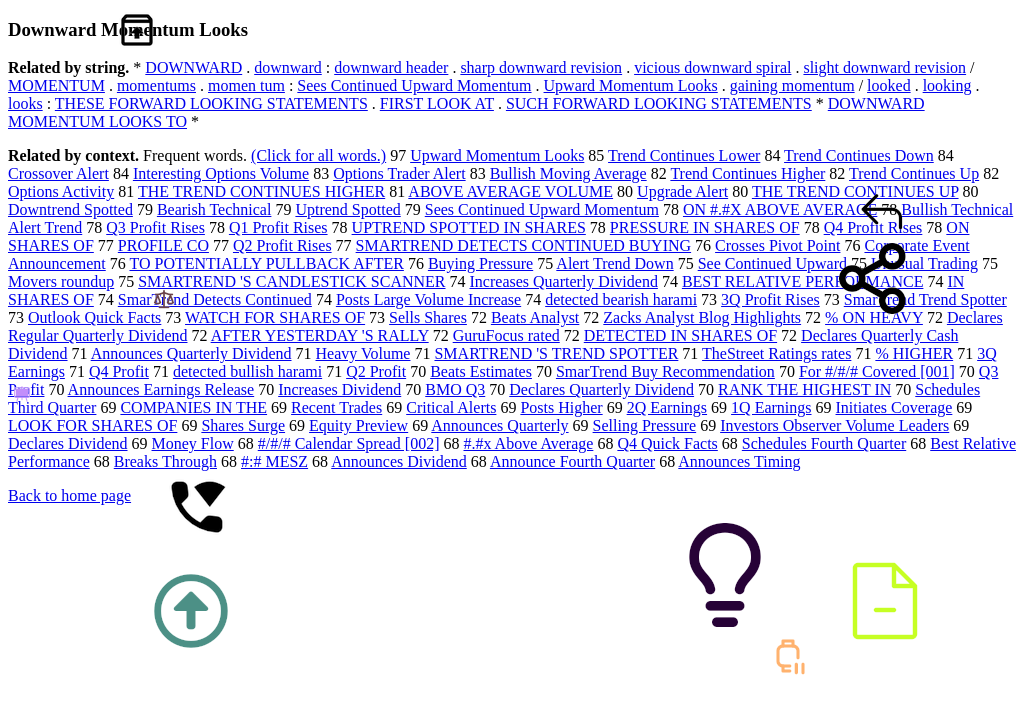 Image resolution: width=1024 pixels, height=720 pixels. I want to click on unarchive or restore an item, so click(137, 30).